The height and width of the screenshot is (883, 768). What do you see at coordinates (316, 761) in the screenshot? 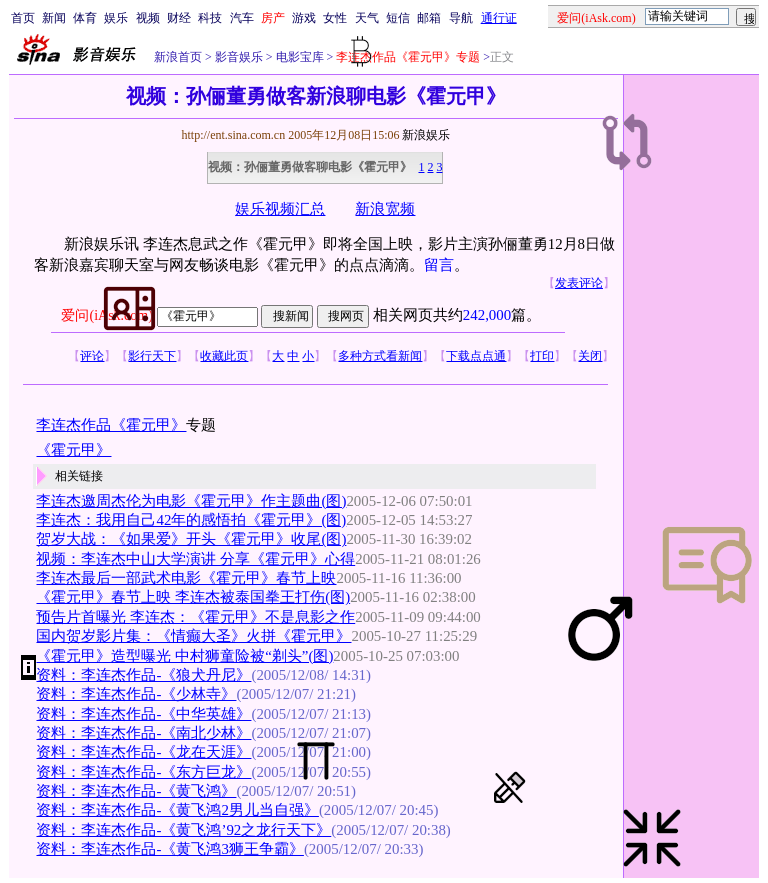
I see `access mathematical or scientific functions` at bounding box center [316, 761].